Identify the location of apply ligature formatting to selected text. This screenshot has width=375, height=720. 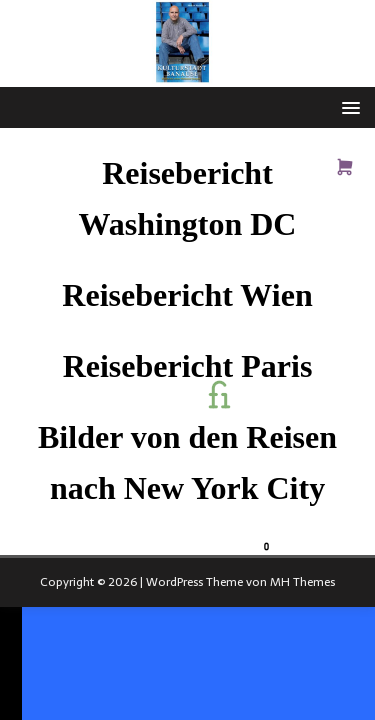
(219, 394).